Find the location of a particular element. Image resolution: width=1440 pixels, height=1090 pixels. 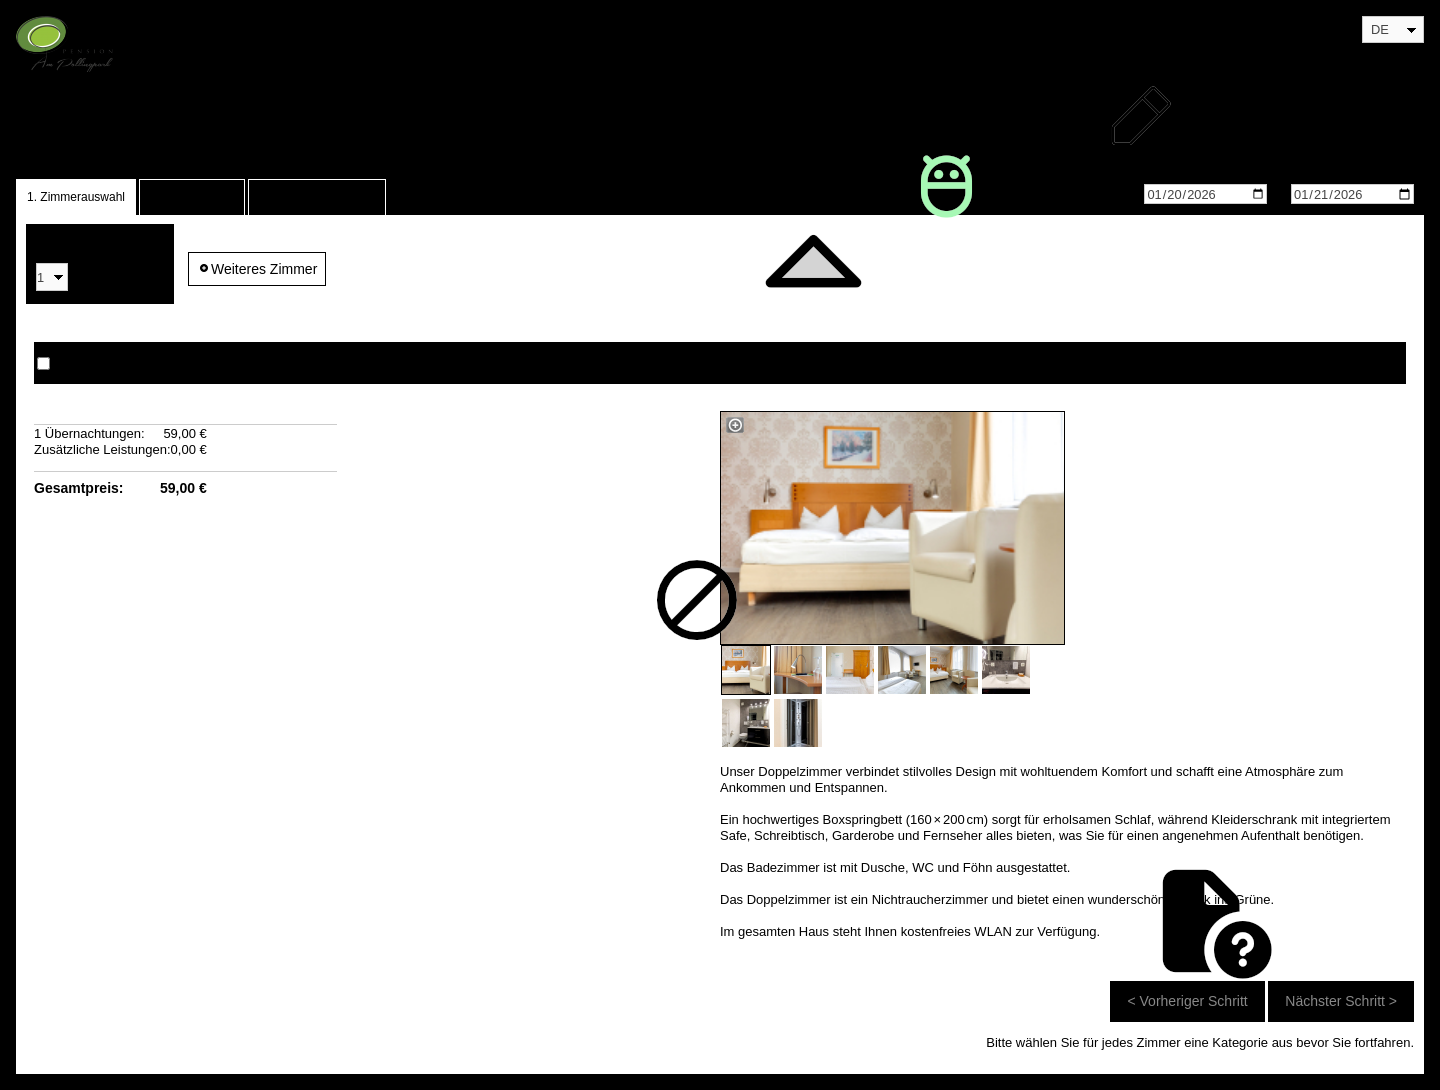

get help or info about this file is located at coordinates (1214, 921).